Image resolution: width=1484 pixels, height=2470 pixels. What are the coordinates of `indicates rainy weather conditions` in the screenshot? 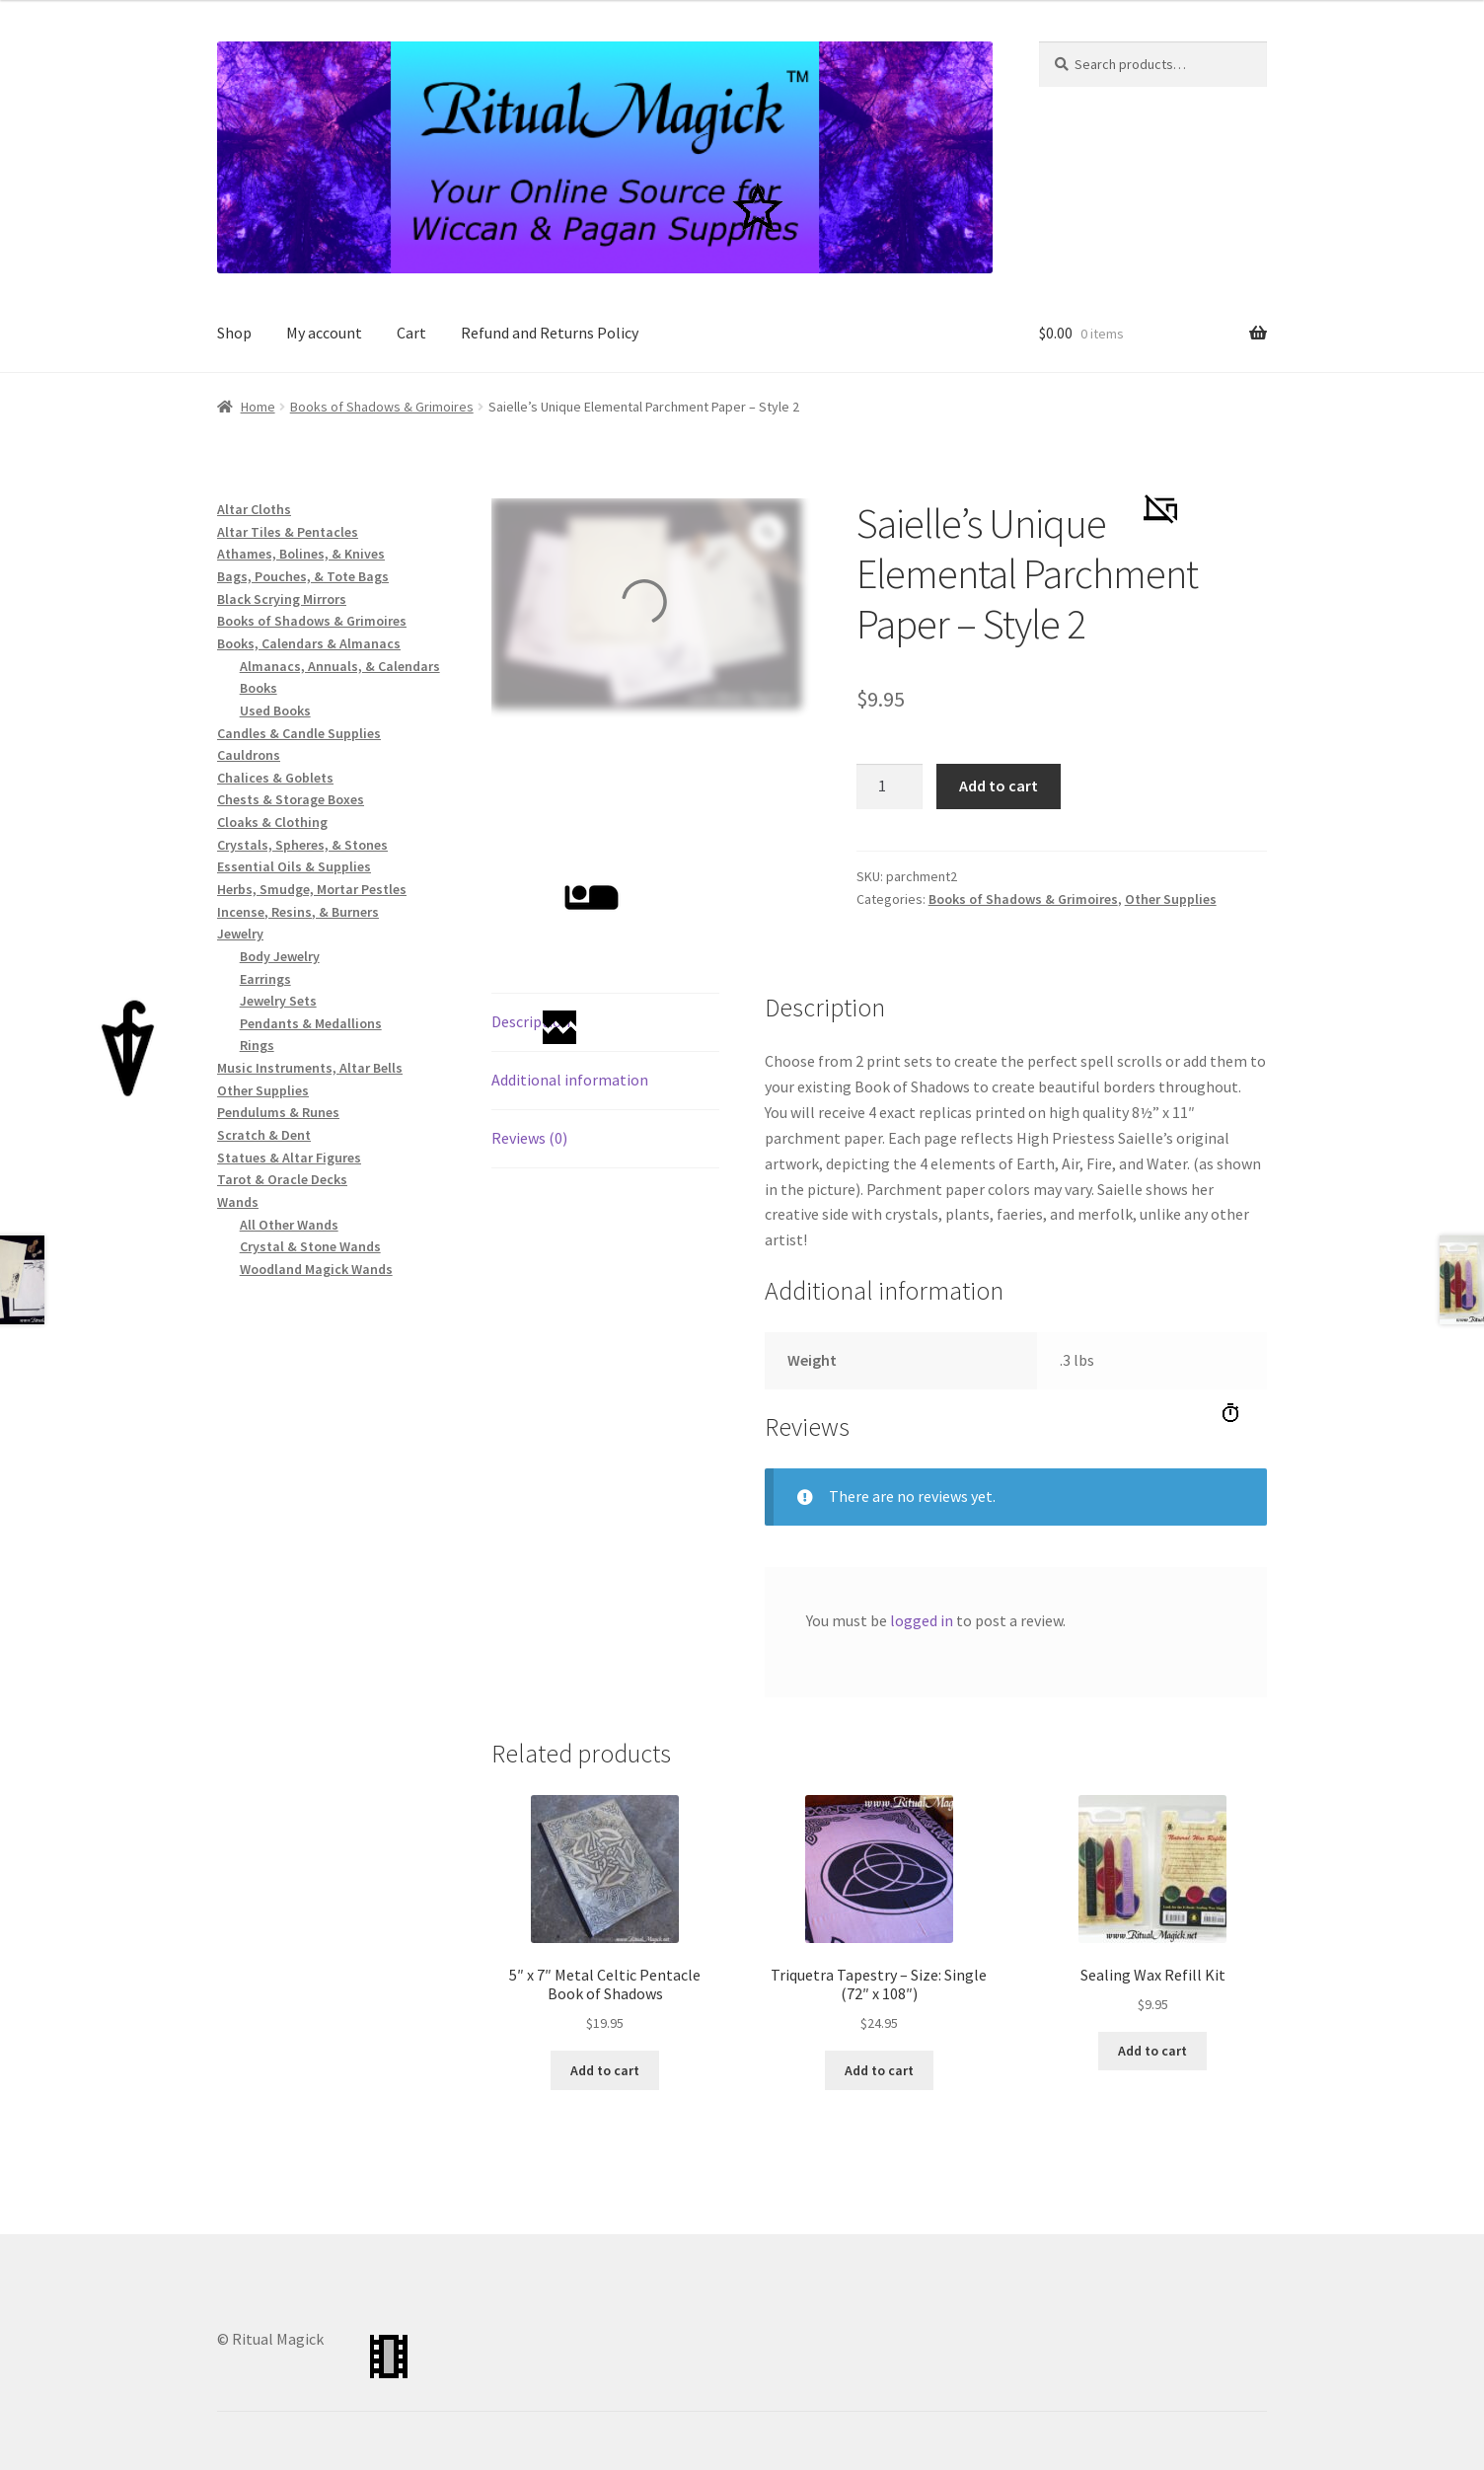 It's located at (127, 1050).